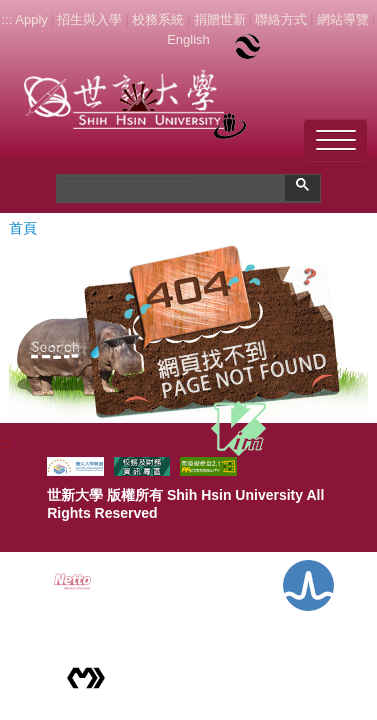 The image size is (377, 720). I want to click on broadcom company logo, so click(308, 585).